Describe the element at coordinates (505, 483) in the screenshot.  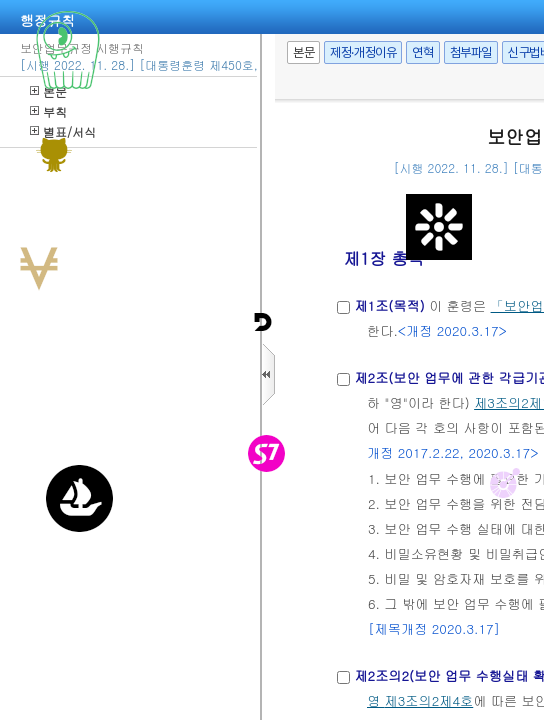
I see `openapi initiative logo` at that location.